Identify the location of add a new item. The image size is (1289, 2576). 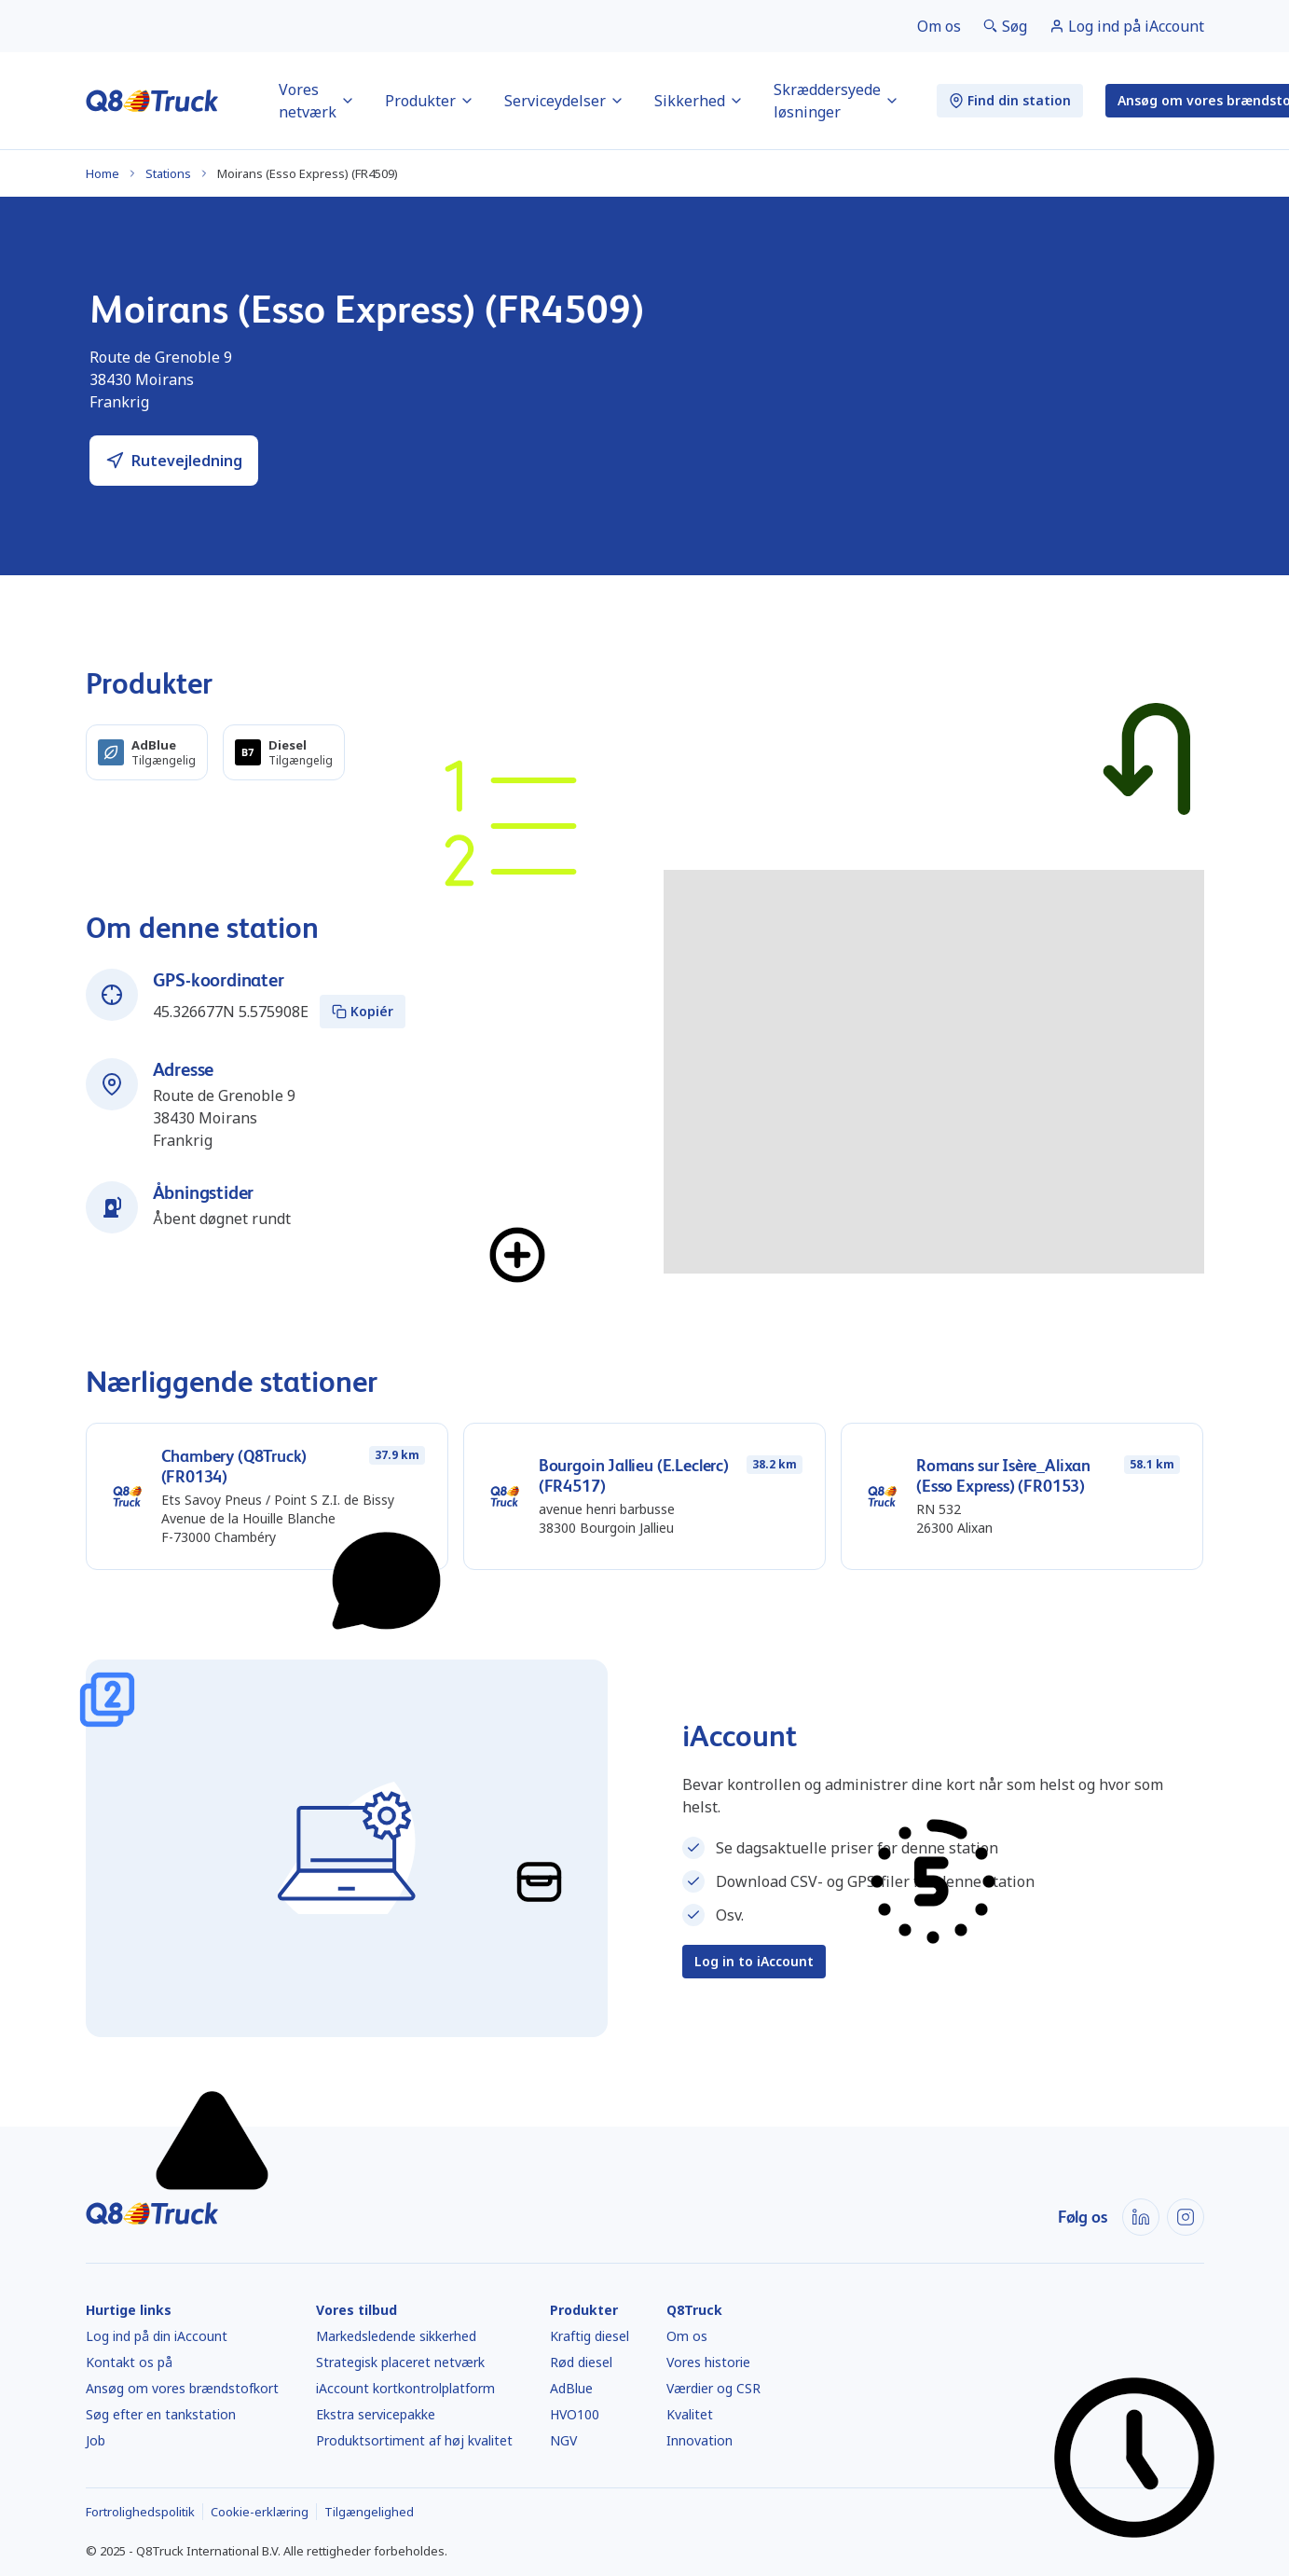
(517, 1255).